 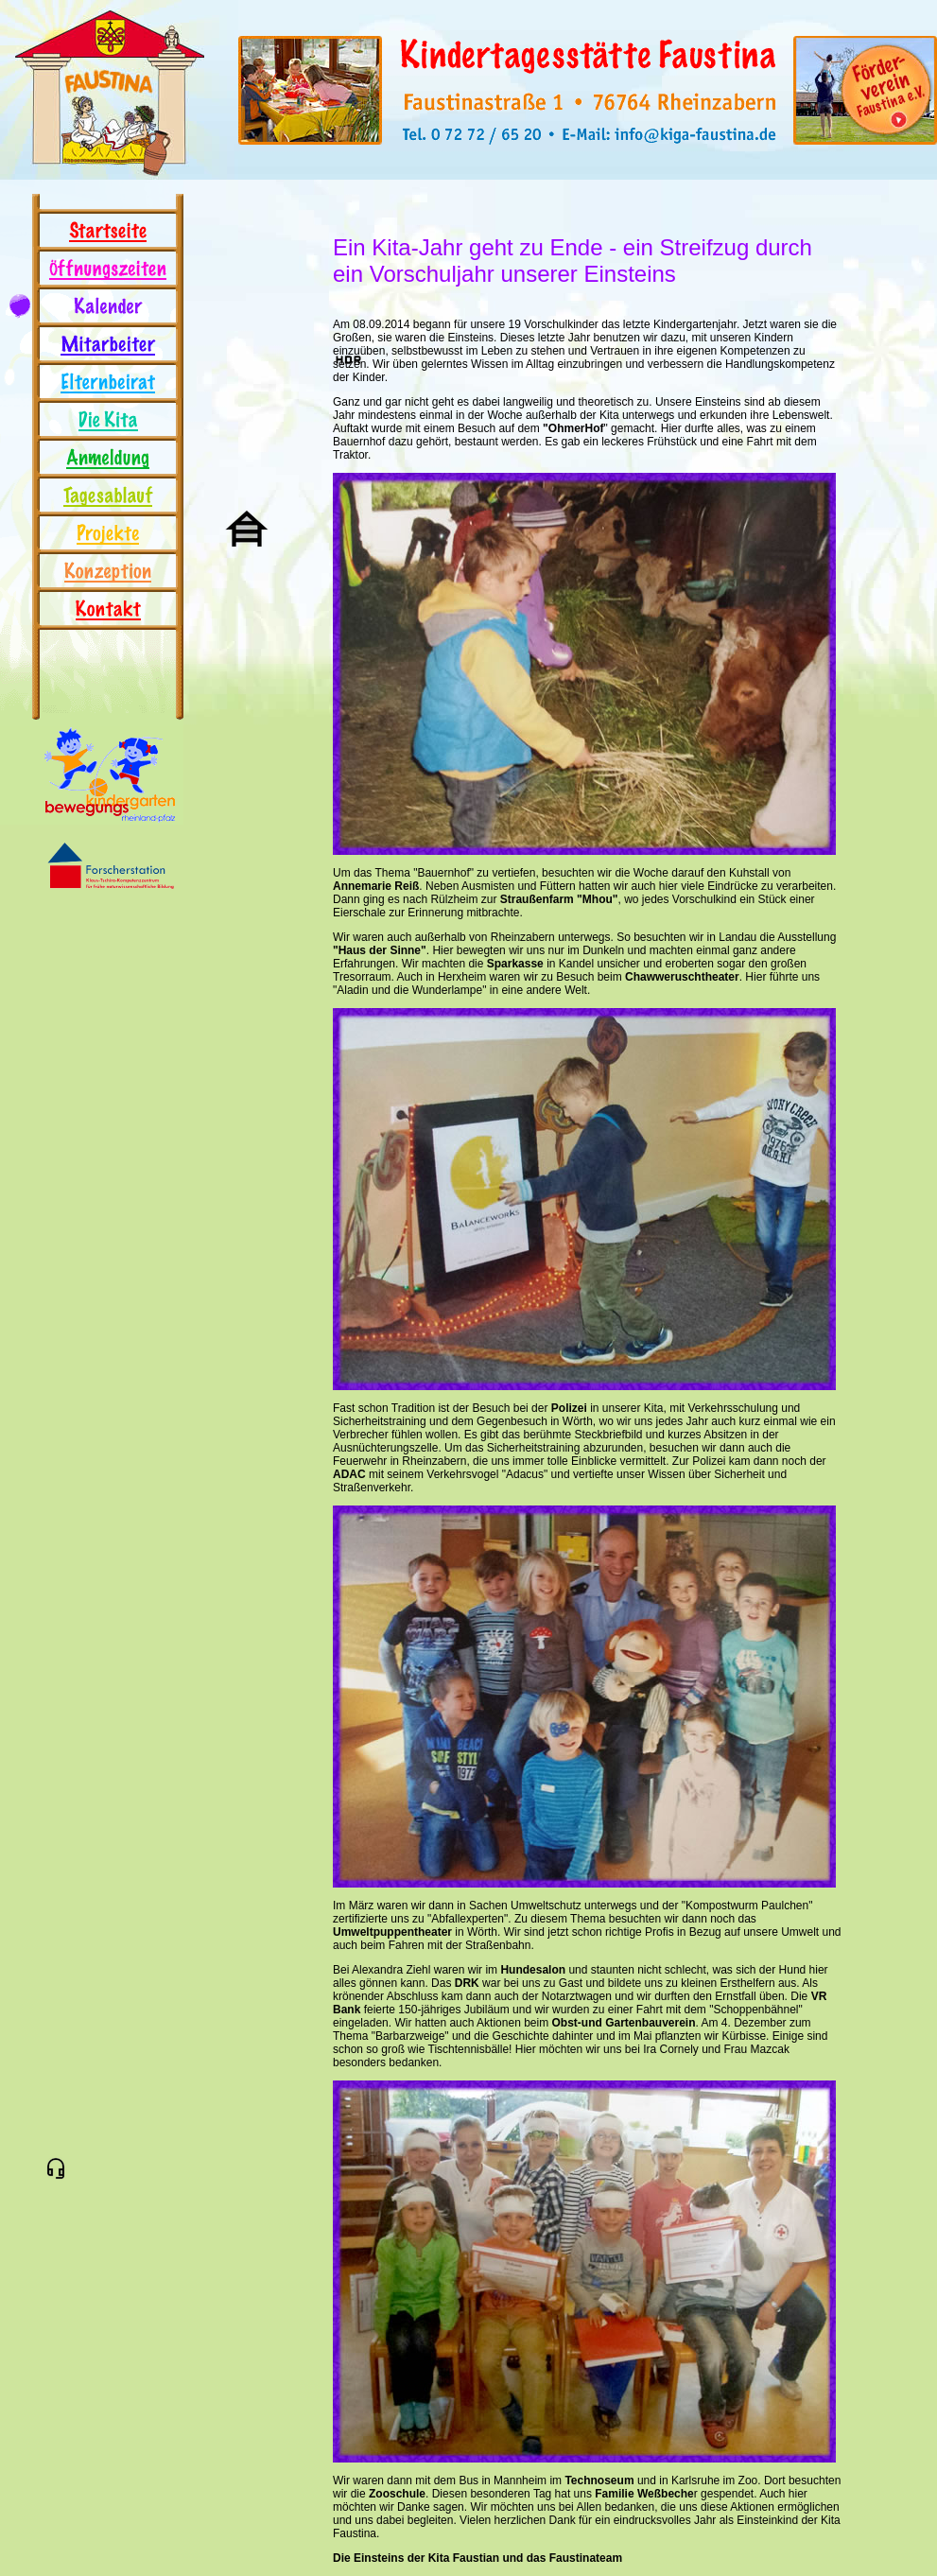 What do you see at coordinates (348, 359) in the screenshot?
I see `enable HDR mode for photos` at bounding box center [348, 359].